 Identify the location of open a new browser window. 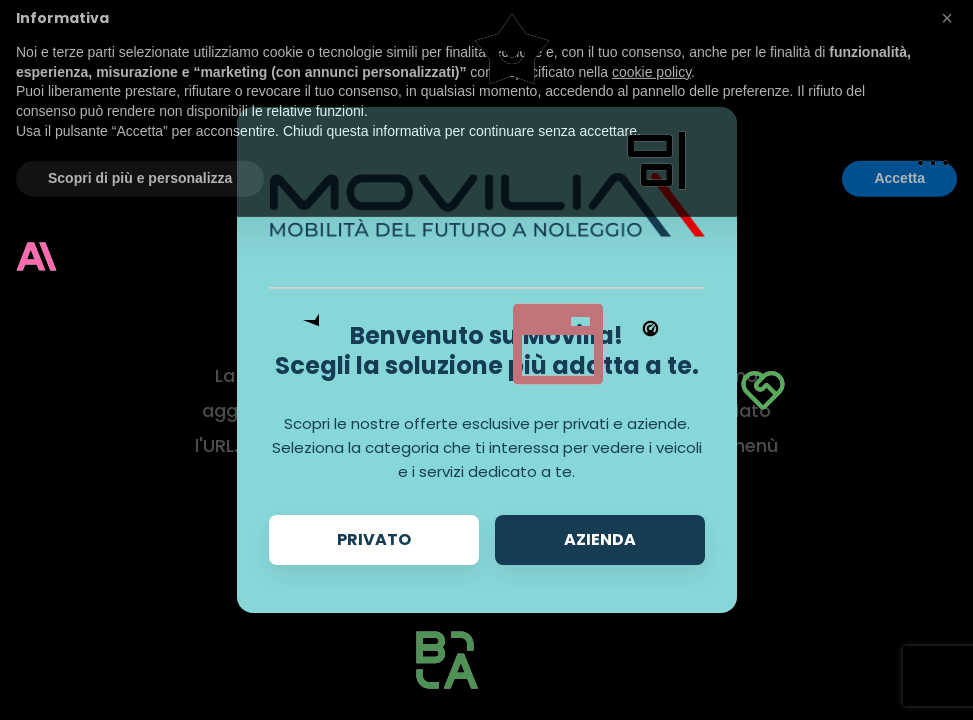
(558, 344).